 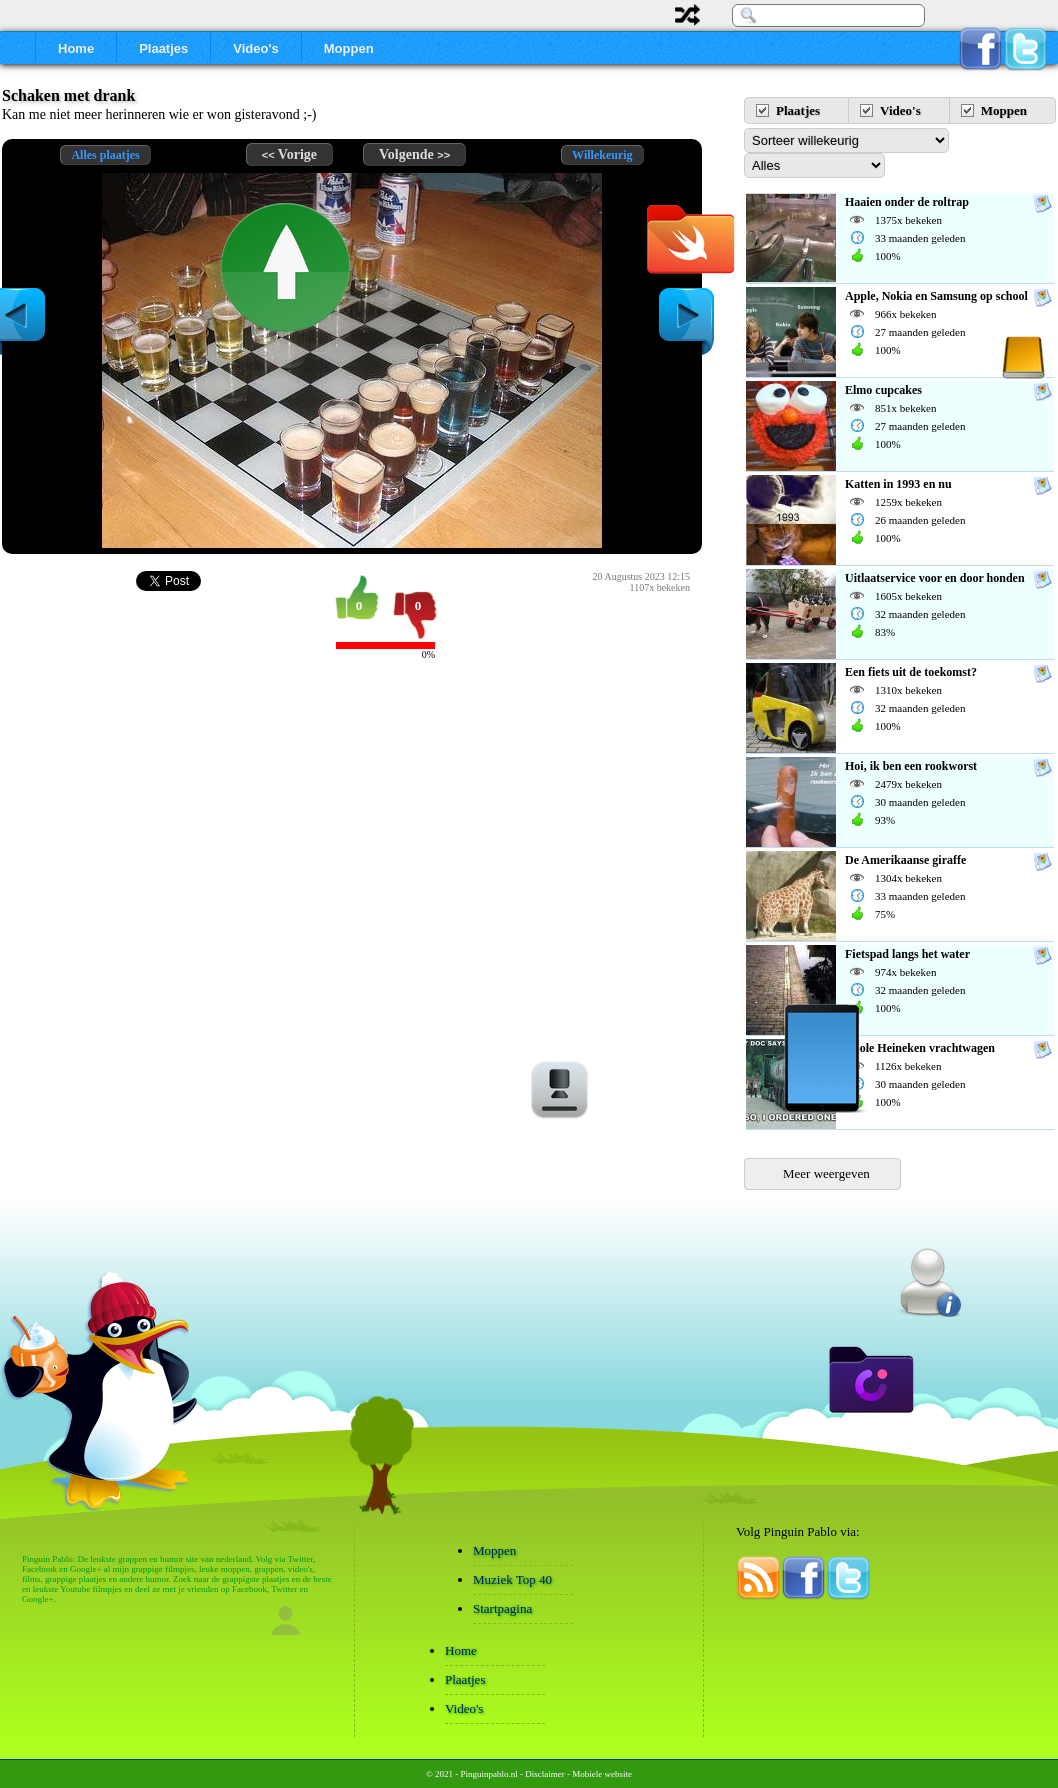 I want to click on guest user account, so click(x=285, y=1620).